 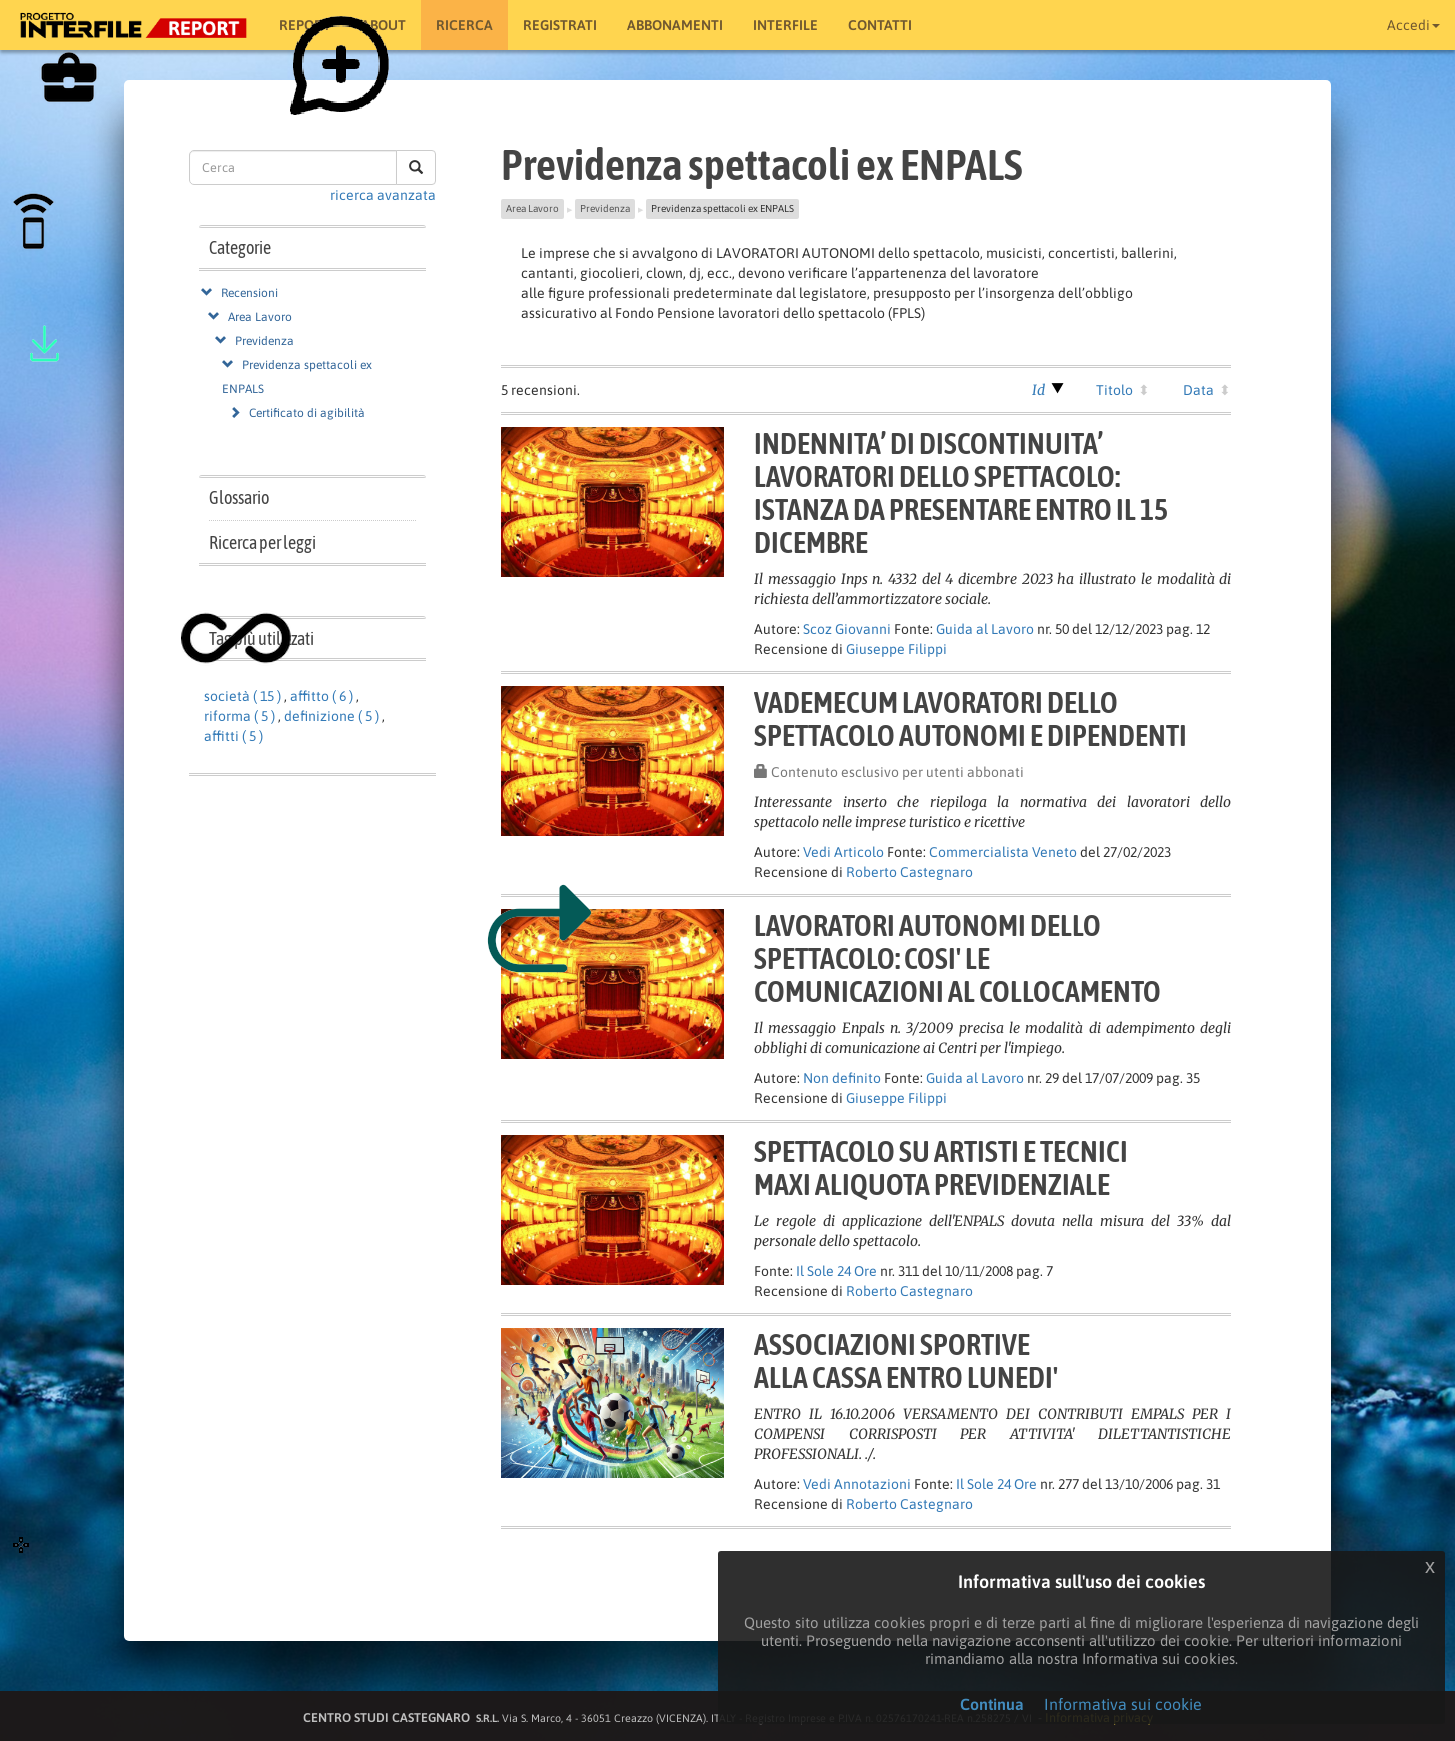 What do you see at coordinates (44, 343) in the screenshot?
I see `download a file or content` at bounding box center [44, 343].